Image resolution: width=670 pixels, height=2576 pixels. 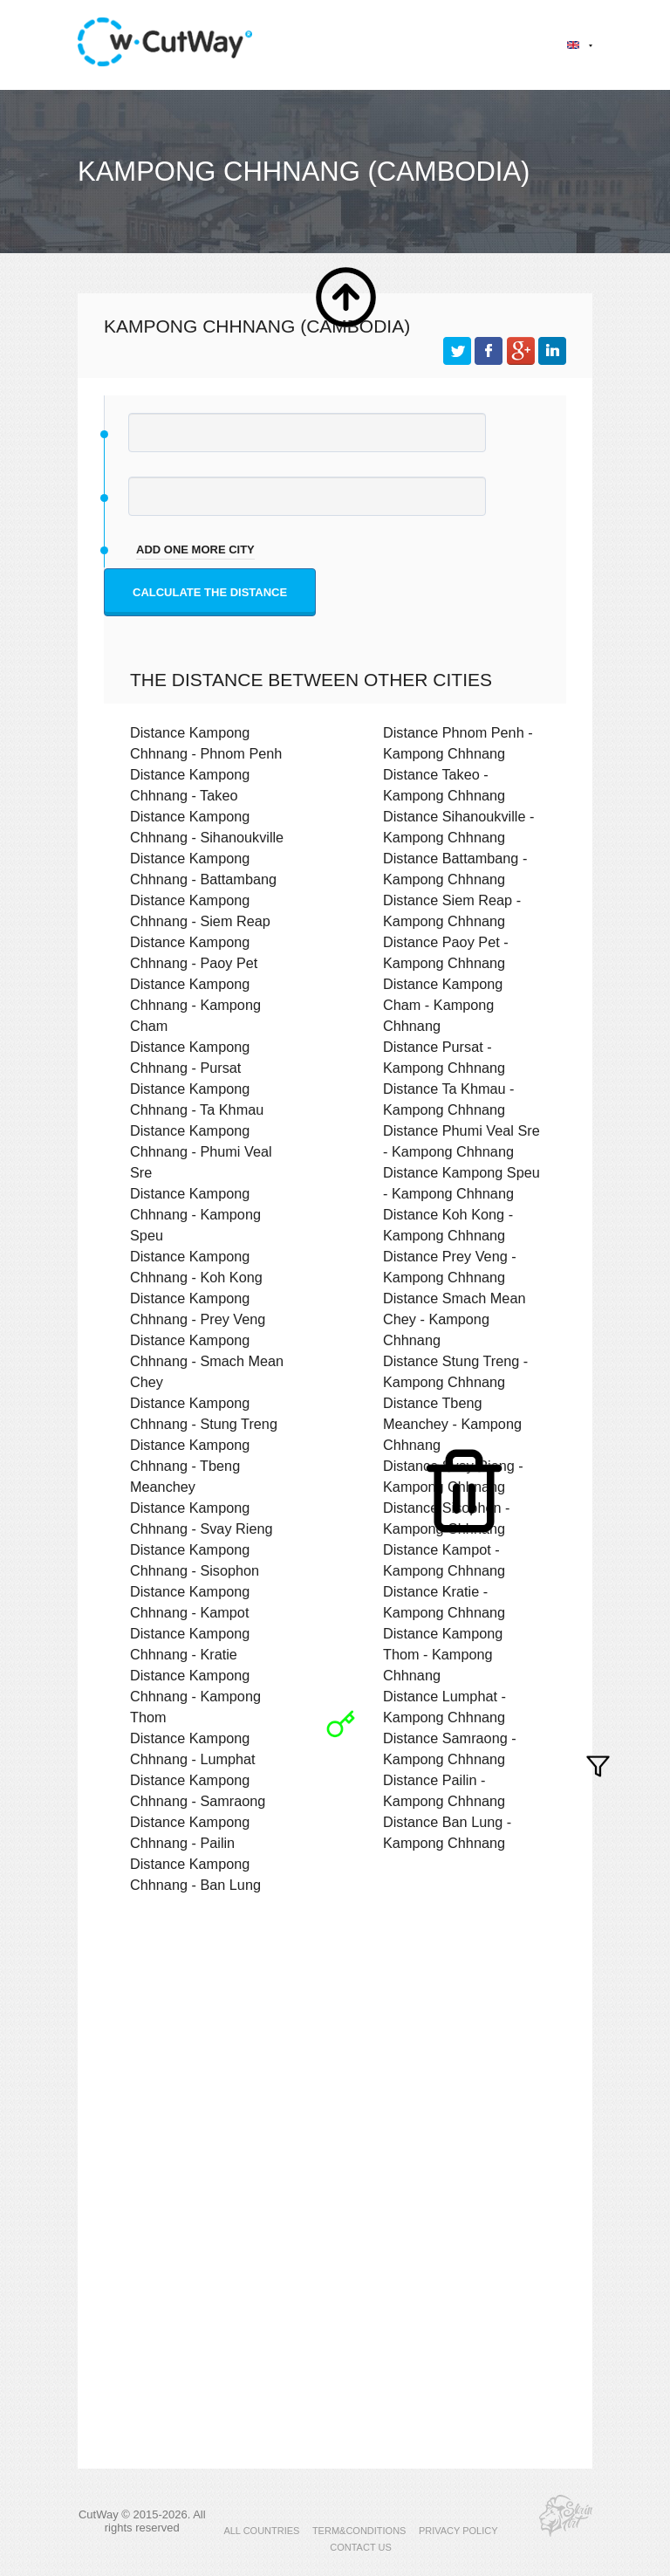 I want to click on access security or password settings, so click(x=340, y=1724).